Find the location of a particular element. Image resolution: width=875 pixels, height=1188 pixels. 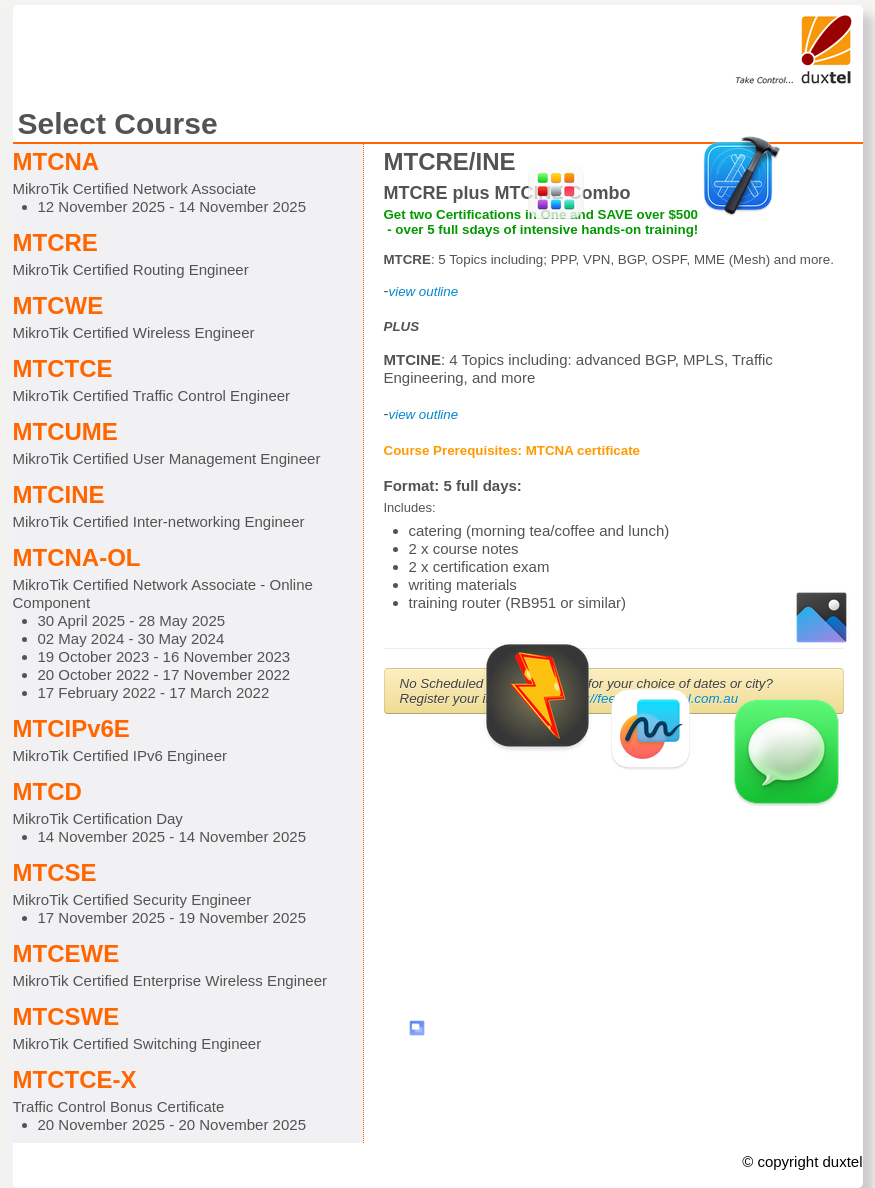

open the photos app is located at coordinates (821, 617).